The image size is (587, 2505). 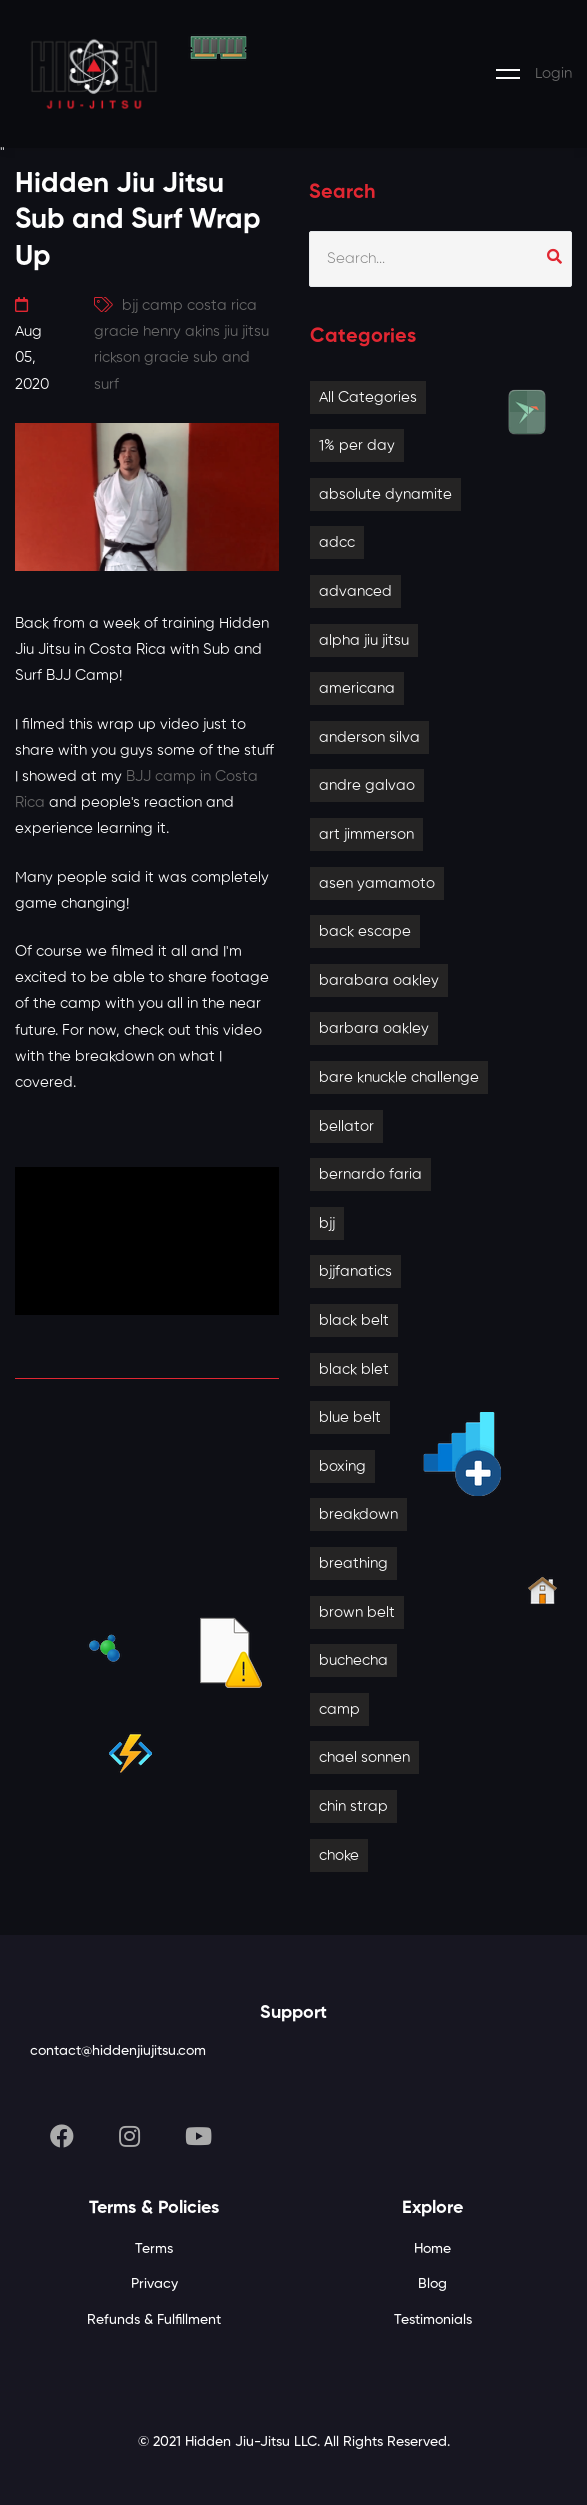 I want to click on open azure functions app, so click(x=130, y=1753).